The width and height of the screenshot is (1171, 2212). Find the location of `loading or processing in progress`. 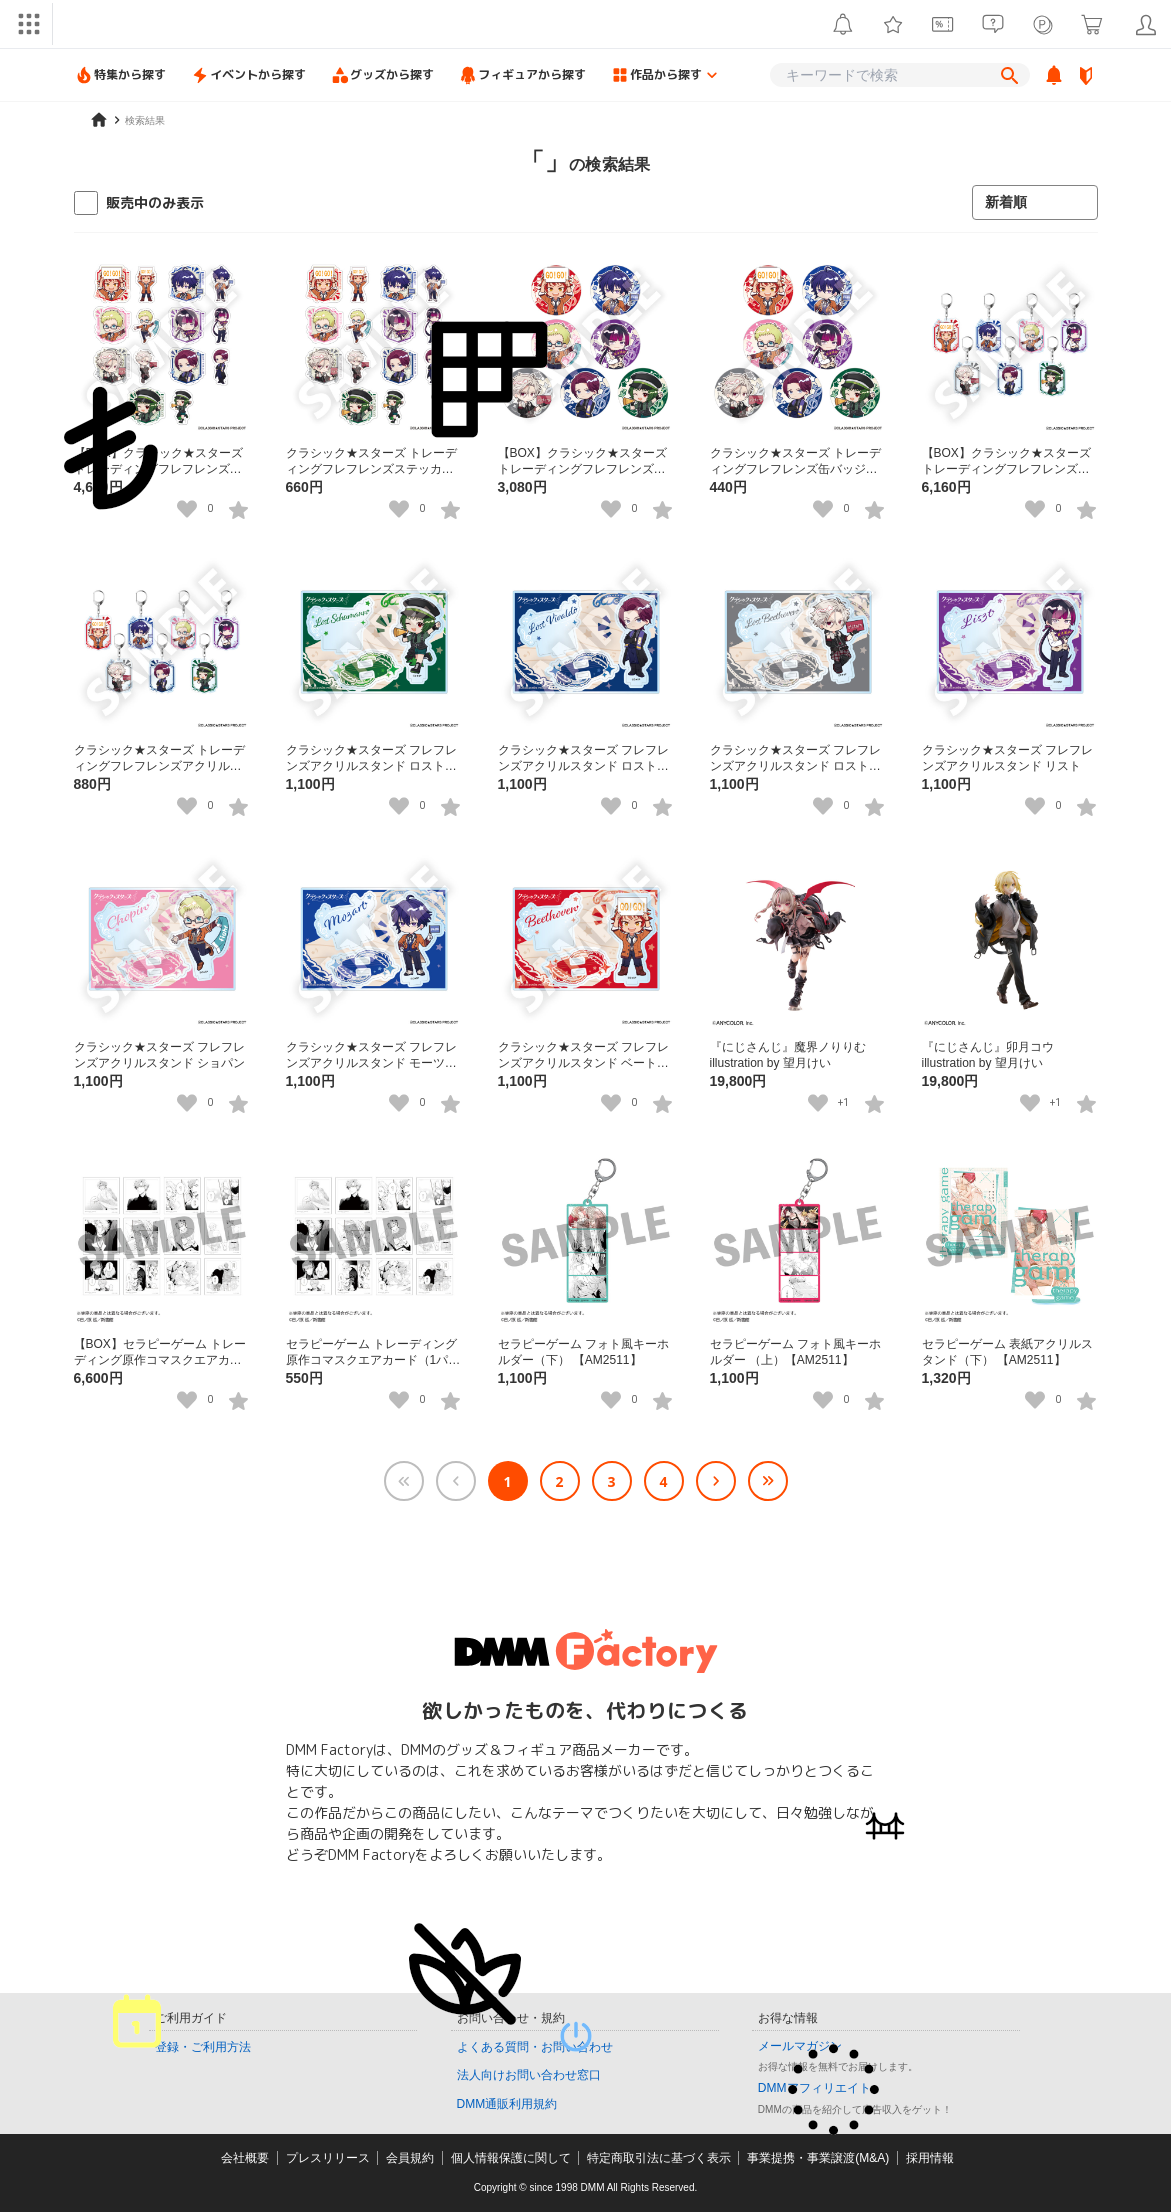

loading or processing in progress is located at coordinates (833, 2089).